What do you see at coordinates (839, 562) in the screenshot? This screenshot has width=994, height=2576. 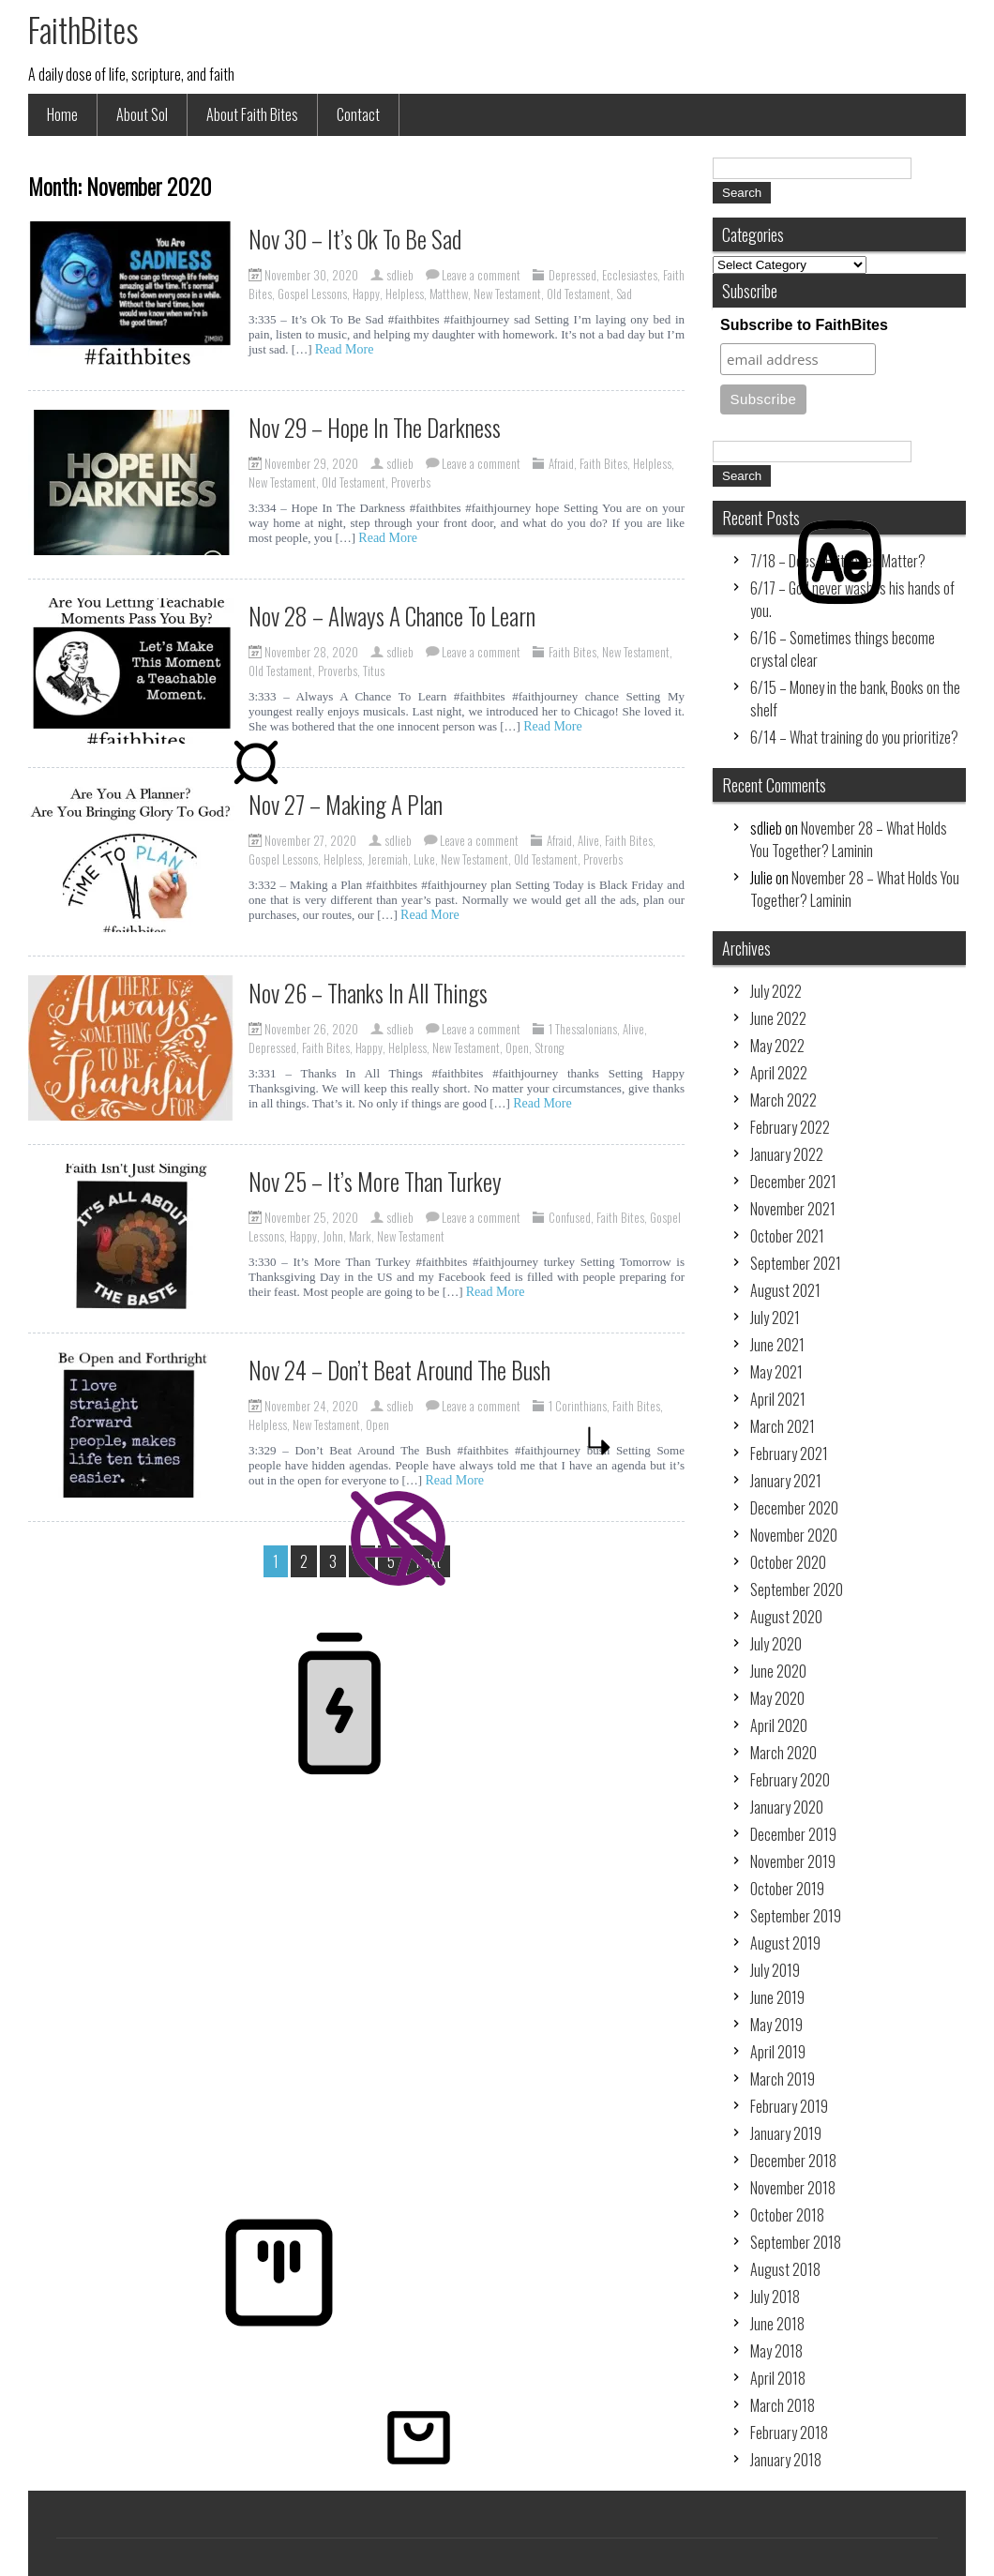 I see `open Adobe After Effects` at bounding box center [839, 562].